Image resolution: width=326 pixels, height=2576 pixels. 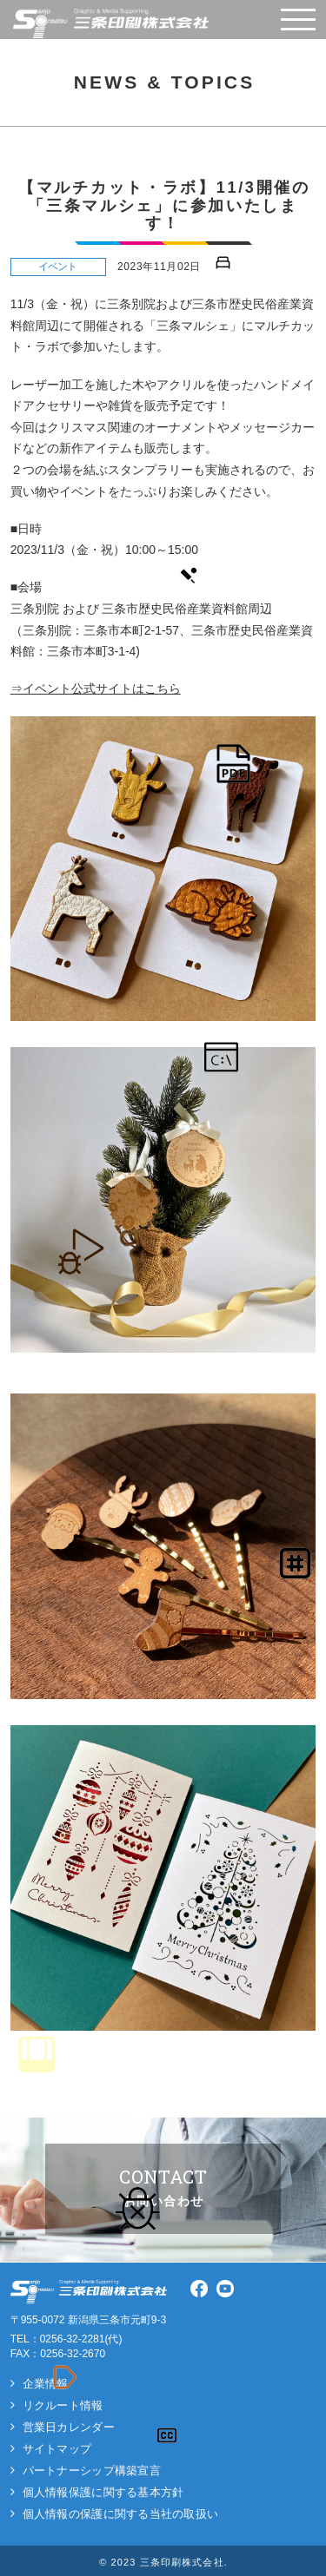 I want to click on access cricket sports scores or news, so click(x=189, y=576).